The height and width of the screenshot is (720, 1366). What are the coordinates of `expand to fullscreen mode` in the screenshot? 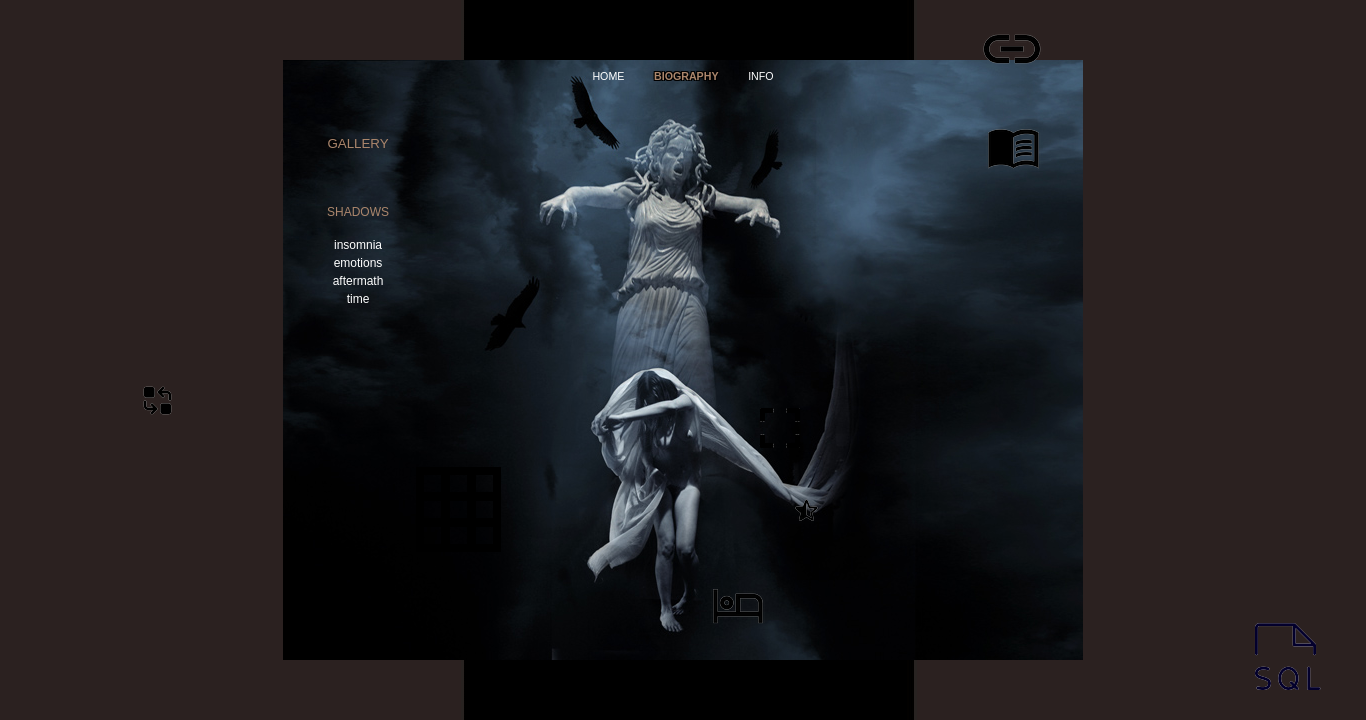 It's located at (780, 428).